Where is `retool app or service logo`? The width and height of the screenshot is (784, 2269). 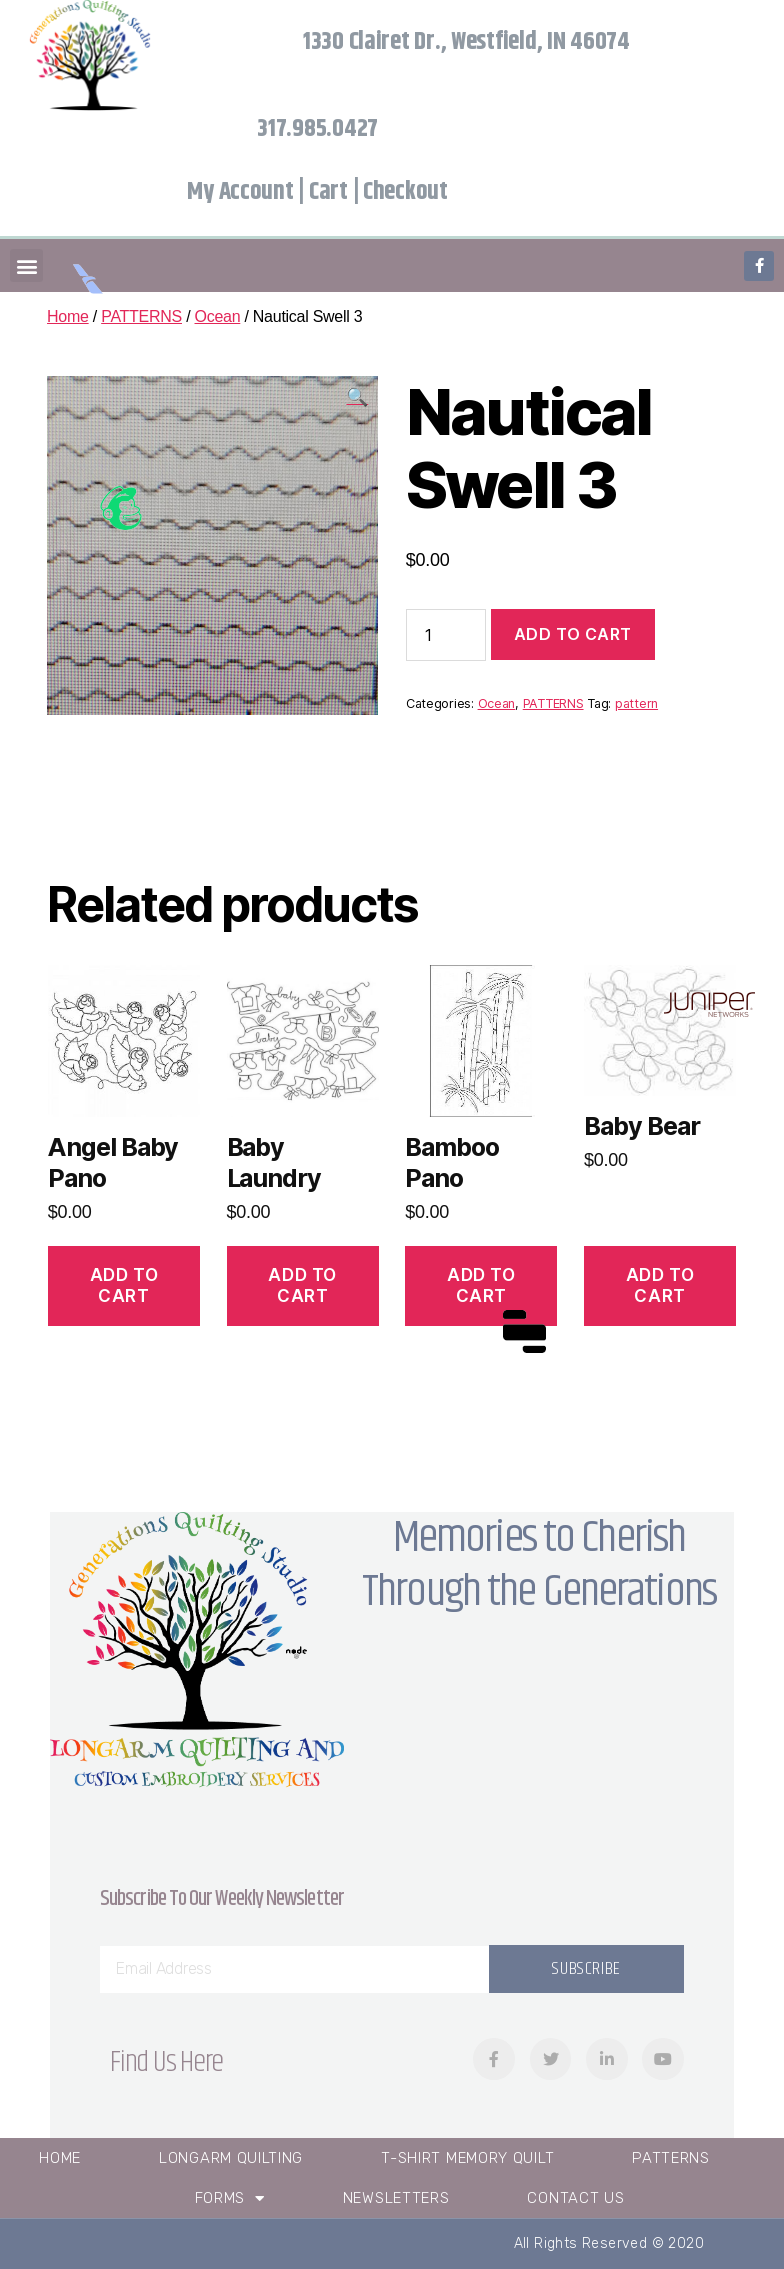 retool app or service logo is located at coordinates (524, 1331).